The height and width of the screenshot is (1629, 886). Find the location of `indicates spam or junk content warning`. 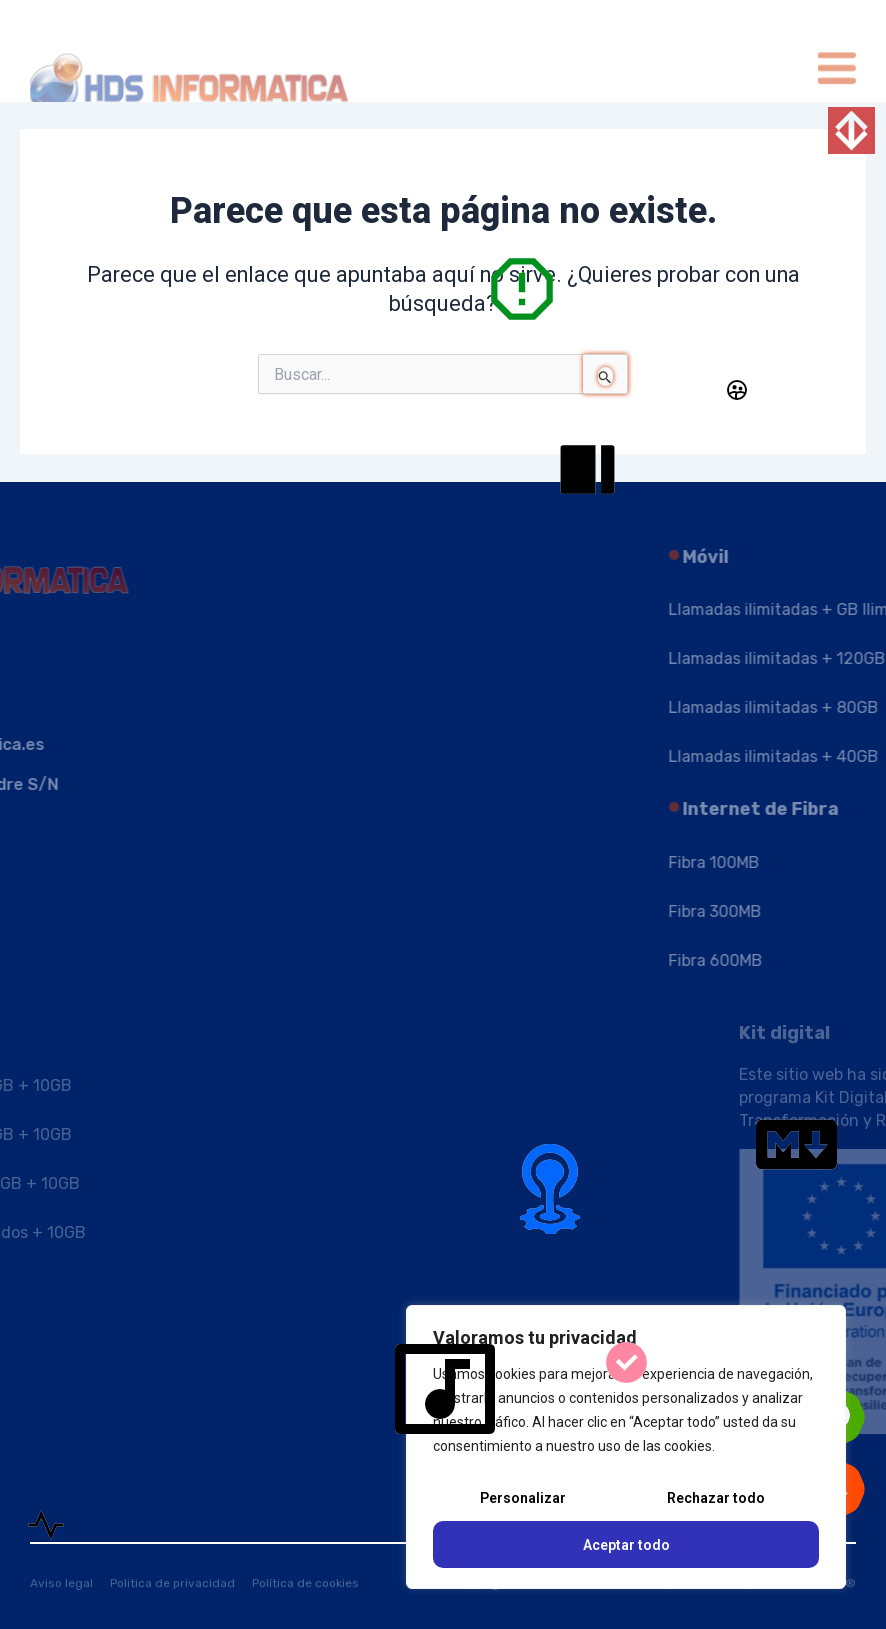

indicates spam or junk content warning is located at coordinates (522, 289).